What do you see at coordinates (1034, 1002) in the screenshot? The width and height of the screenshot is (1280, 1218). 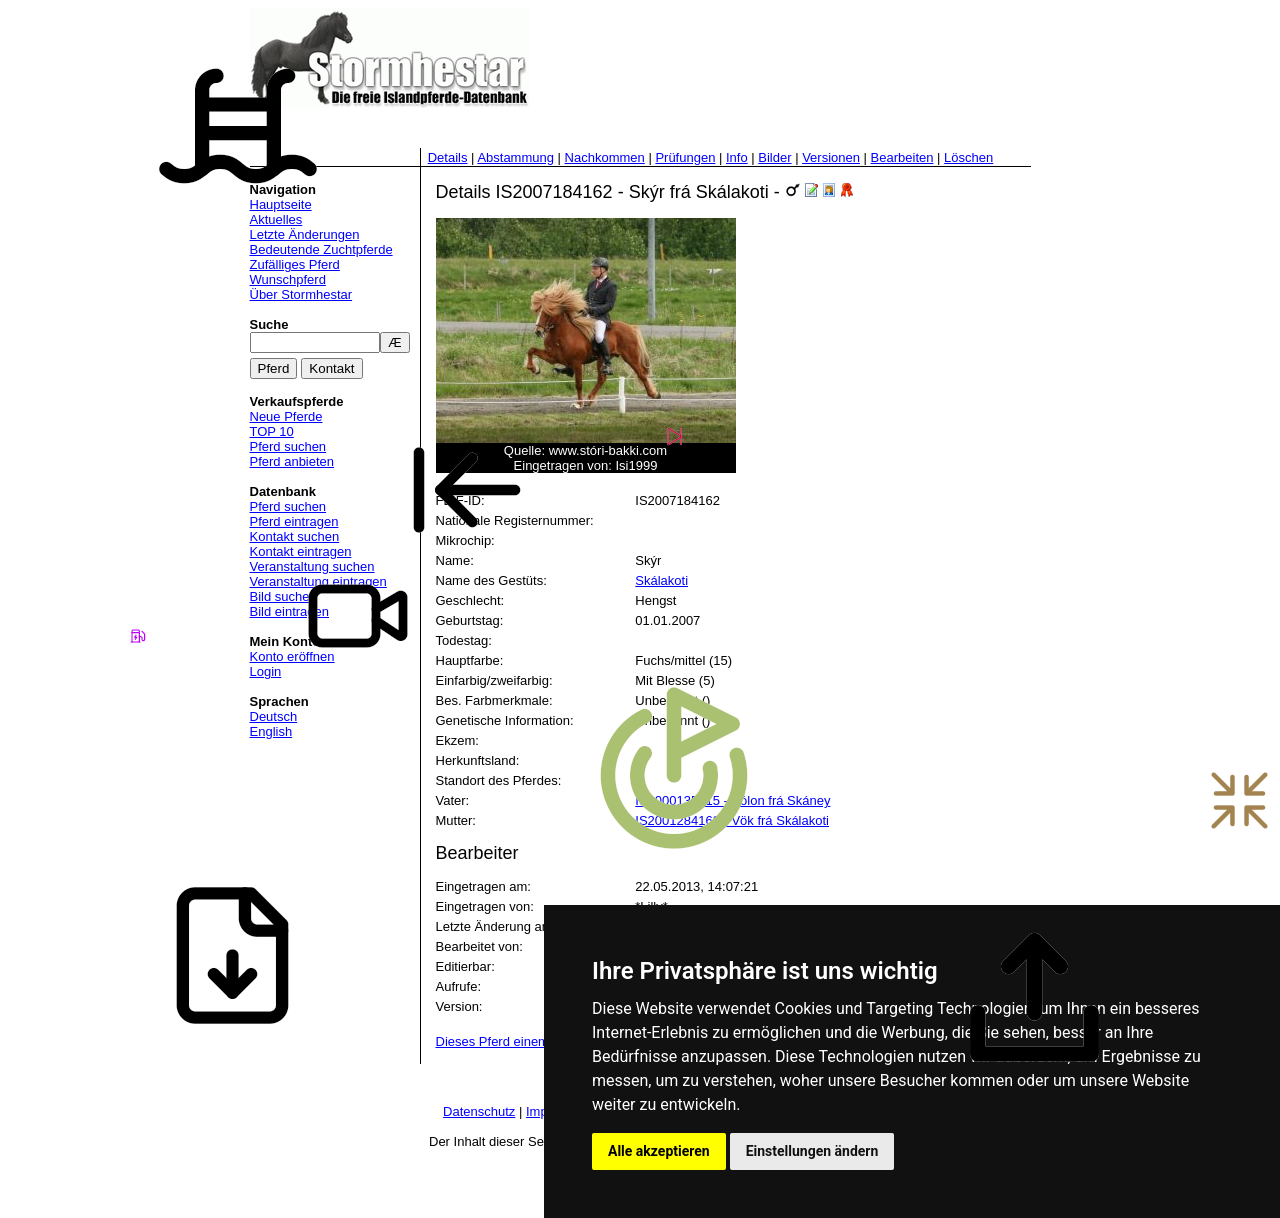 I see `upload a file or document` at bounding box center [1034, 1002].